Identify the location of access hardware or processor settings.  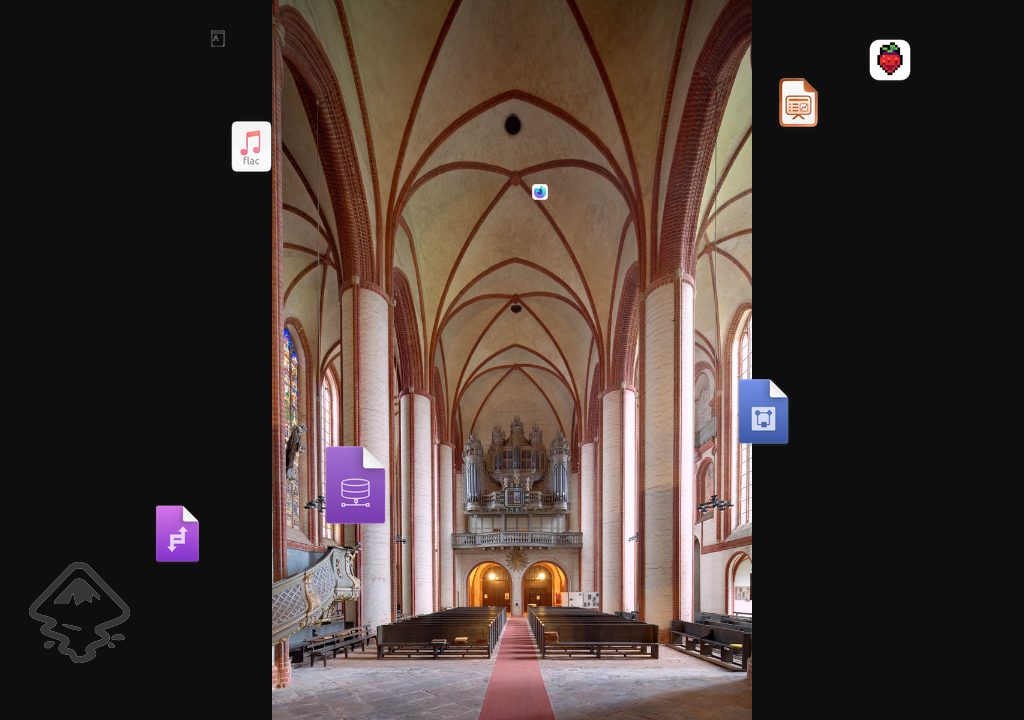
(514, 497).